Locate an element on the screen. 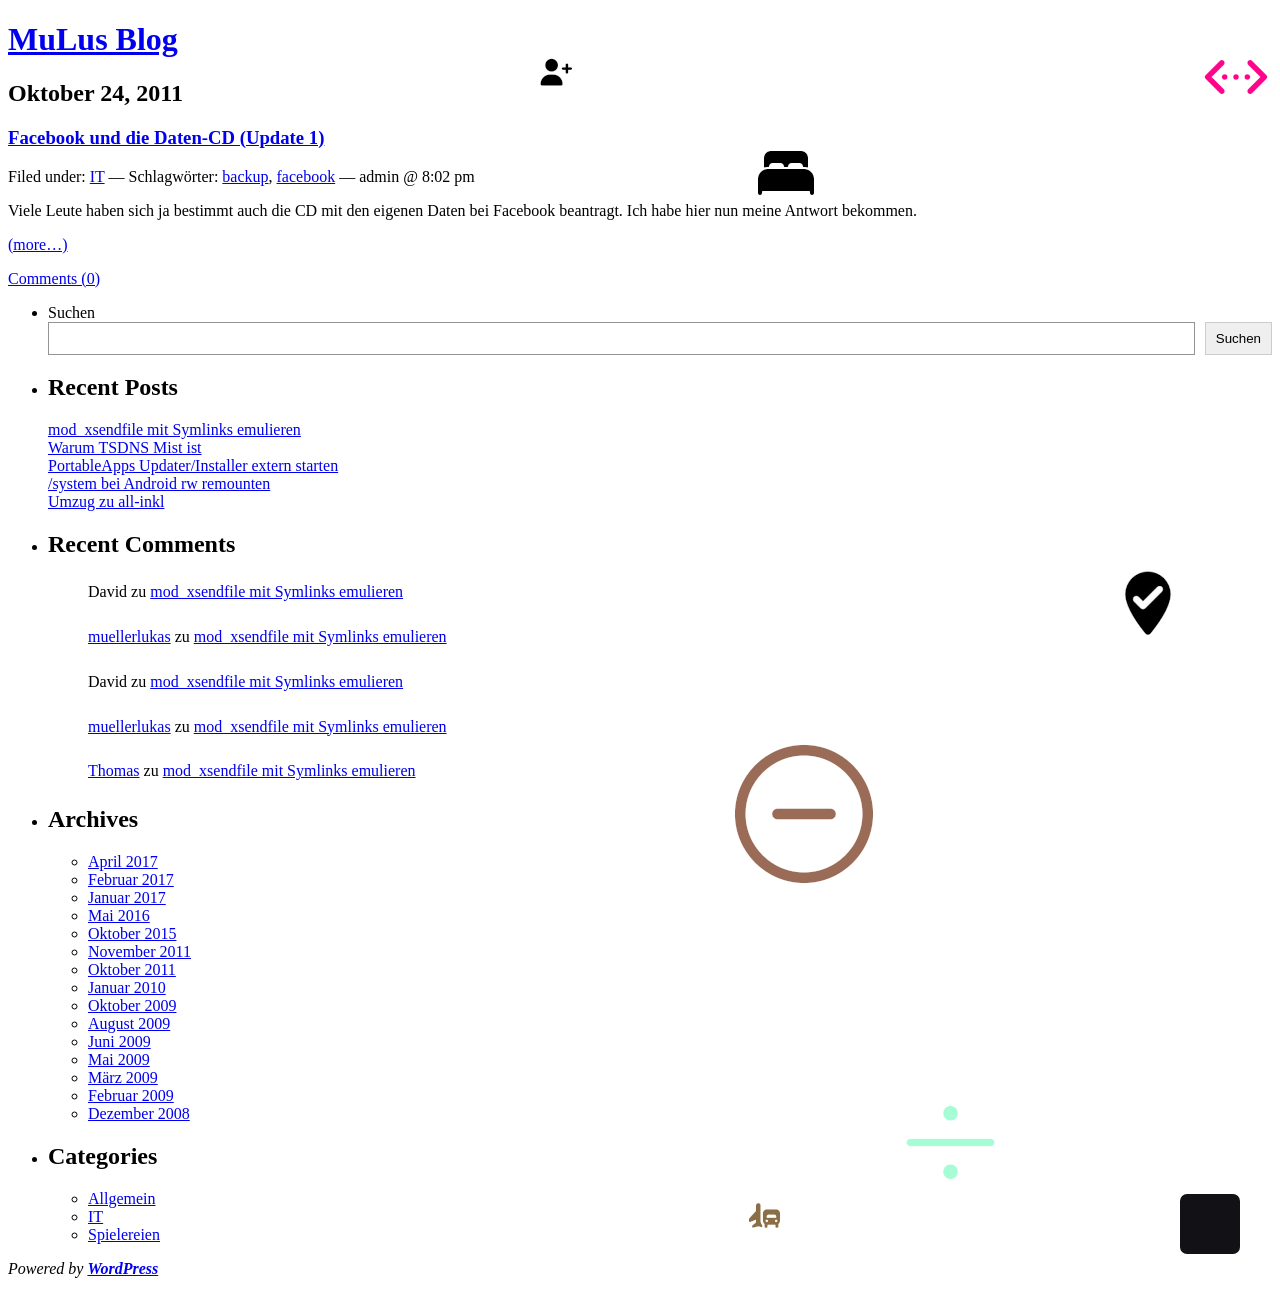 This screenshot has height=1294, width=1280. expand or collapse content horizontally is located at coordinates (1236, 77).